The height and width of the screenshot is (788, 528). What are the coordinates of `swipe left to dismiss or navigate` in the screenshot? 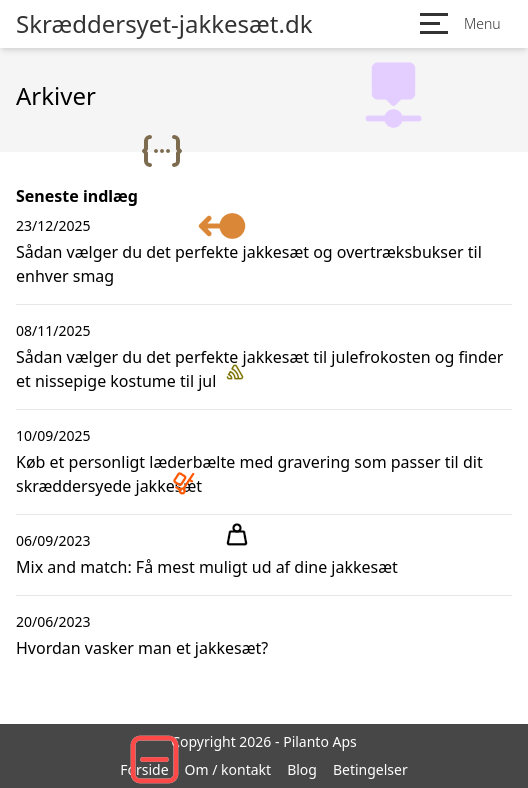 It's located at (222, 226).